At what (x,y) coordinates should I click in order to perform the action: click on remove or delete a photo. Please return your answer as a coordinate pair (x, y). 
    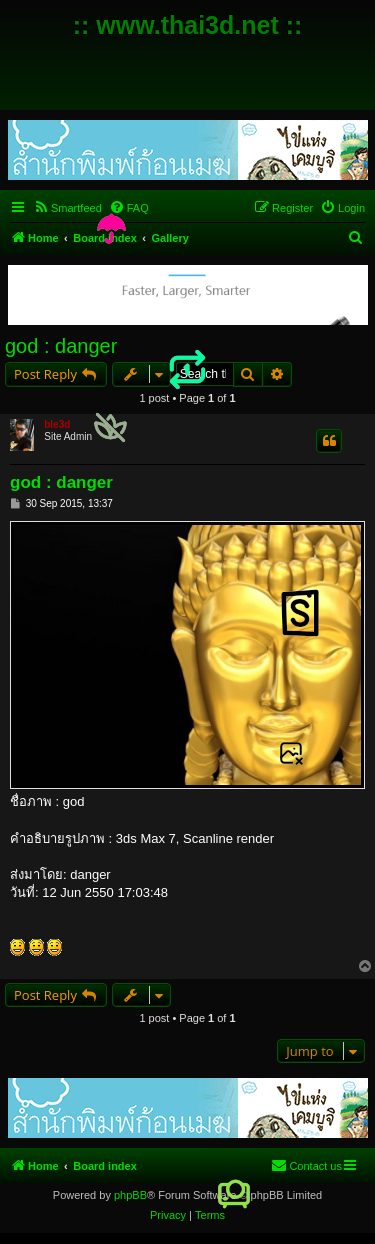
    Looking at the image, I should click on (291, 753).